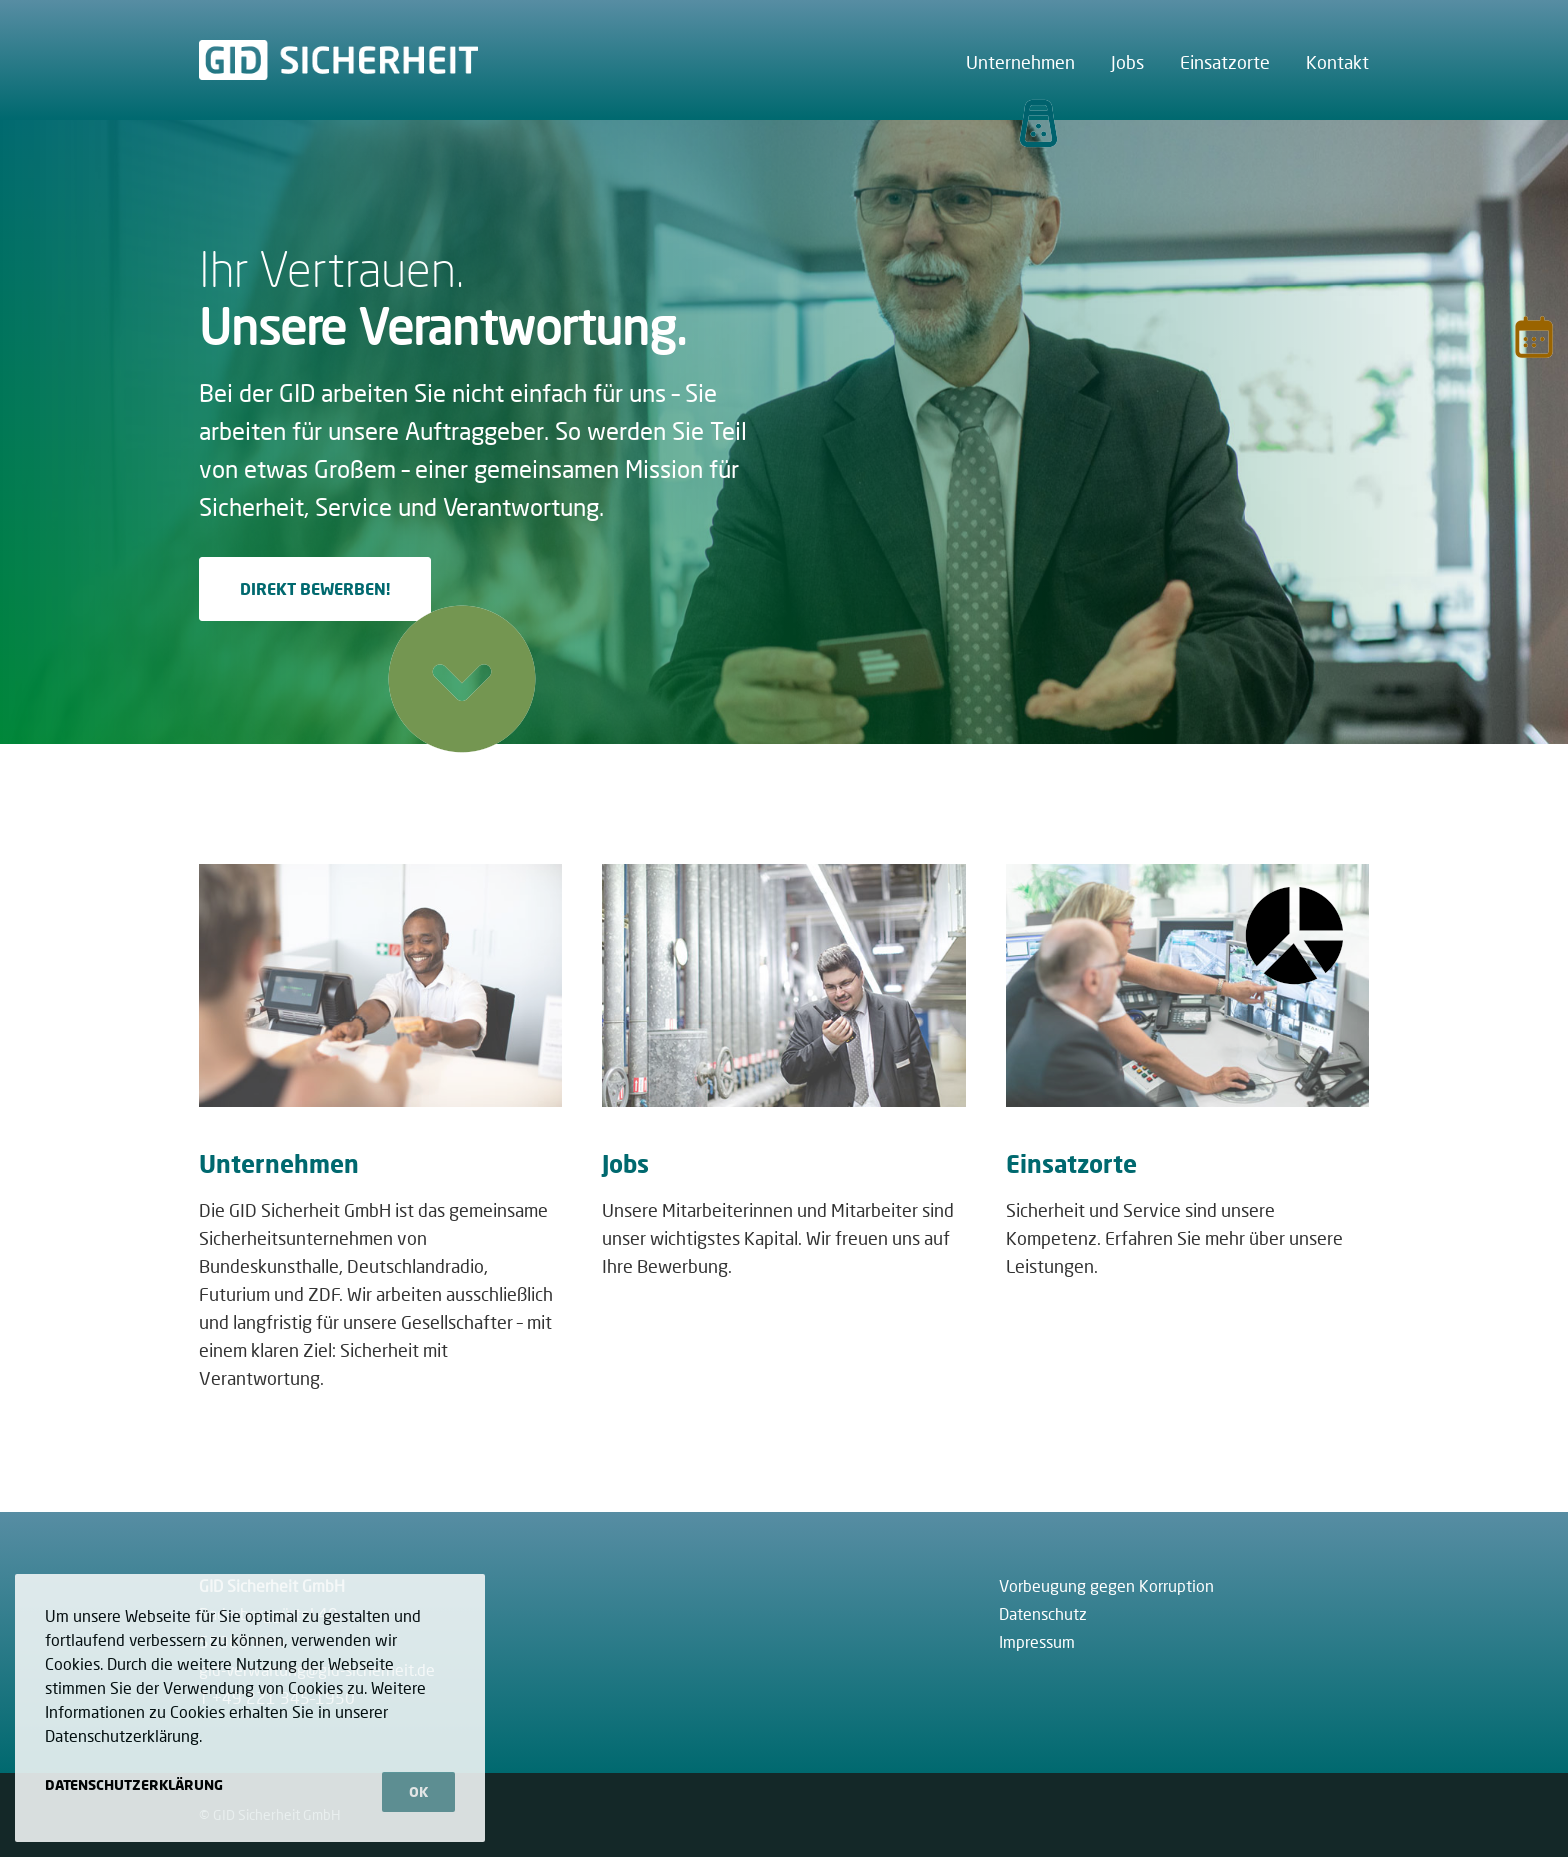 This screenshot has height=1857, width=1568. What do you see at coordinates (1534, 337) in the screenshot?
I see `view weekly calendar` at bounding box center [1534, 337].